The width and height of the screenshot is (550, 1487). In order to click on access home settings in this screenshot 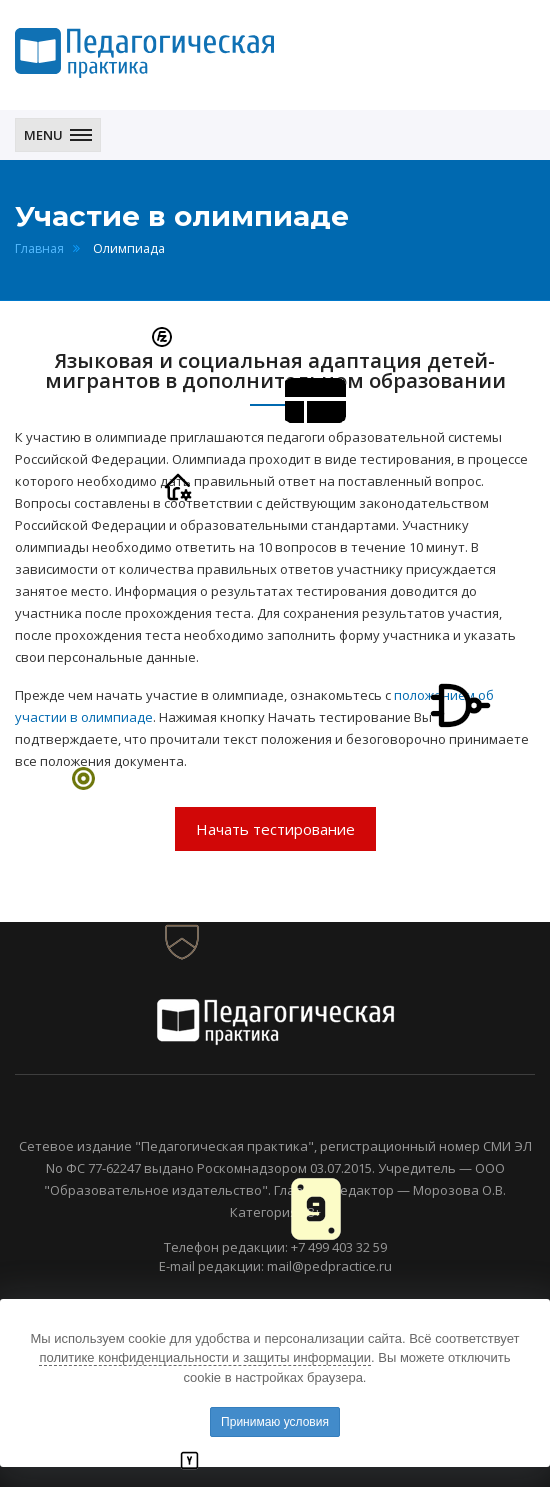, I will do `click(178, 487)`.